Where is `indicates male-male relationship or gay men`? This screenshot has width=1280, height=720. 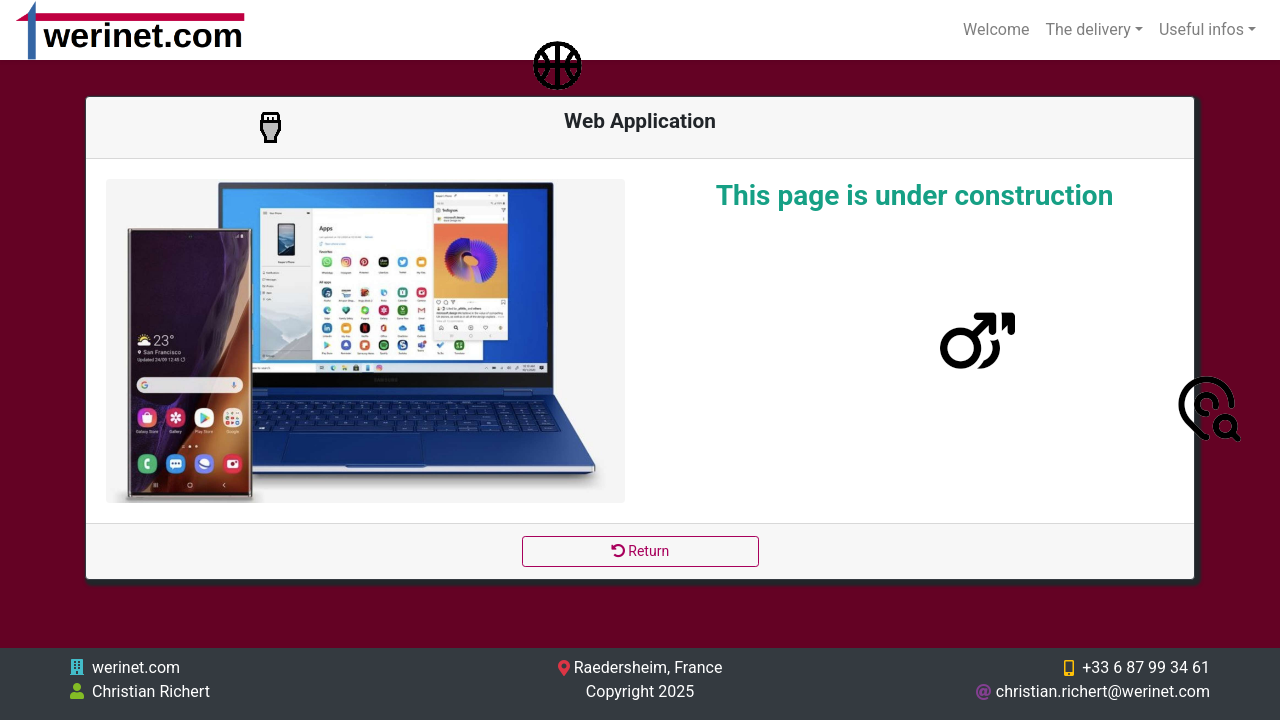
indicates male-male relationship or gay men is located at coordinates (977, 342).